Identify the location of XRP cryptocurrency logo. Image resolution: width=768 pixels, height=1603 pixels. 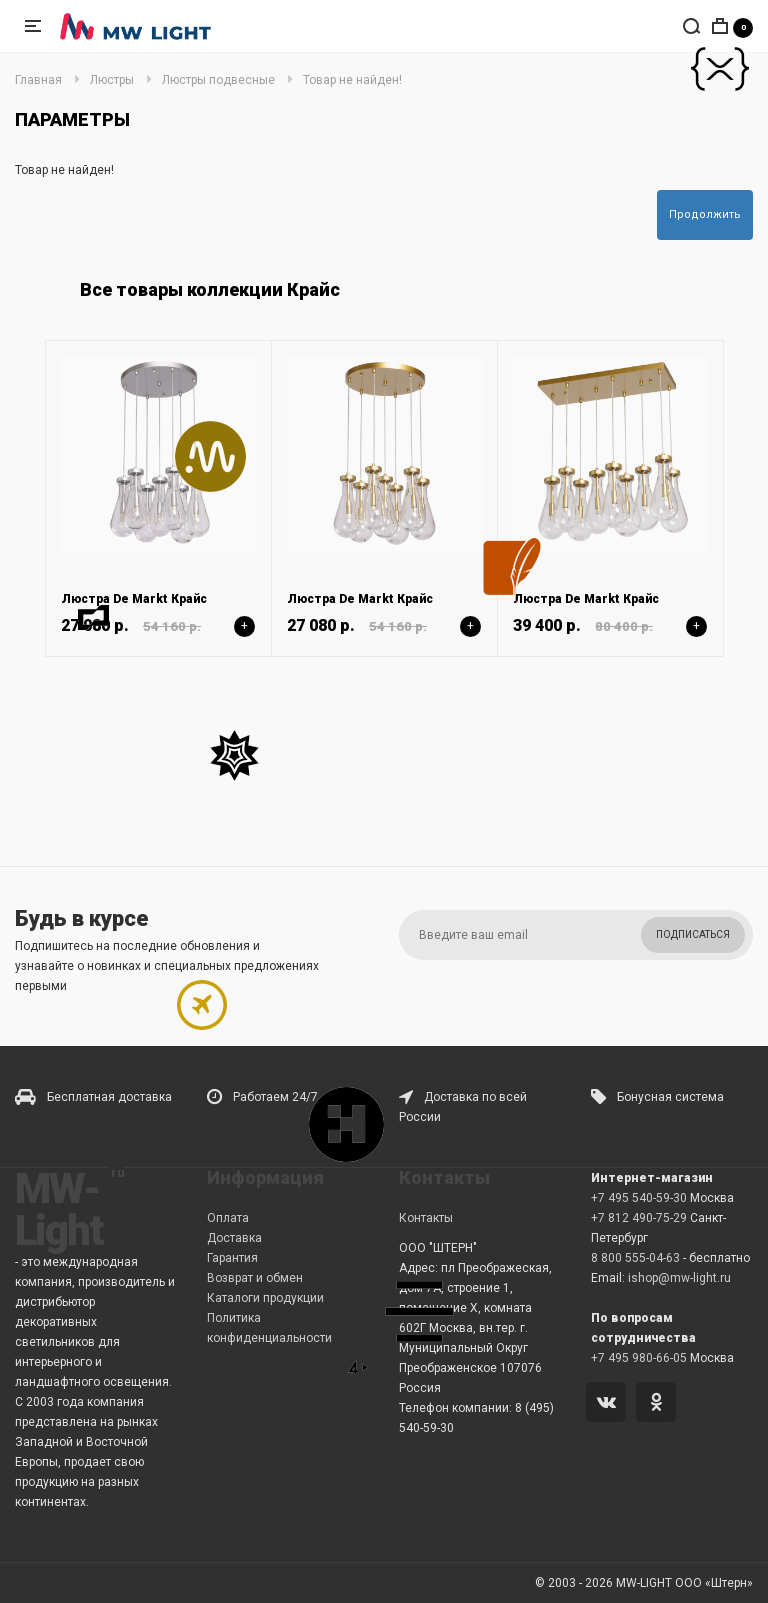
(720, 69).